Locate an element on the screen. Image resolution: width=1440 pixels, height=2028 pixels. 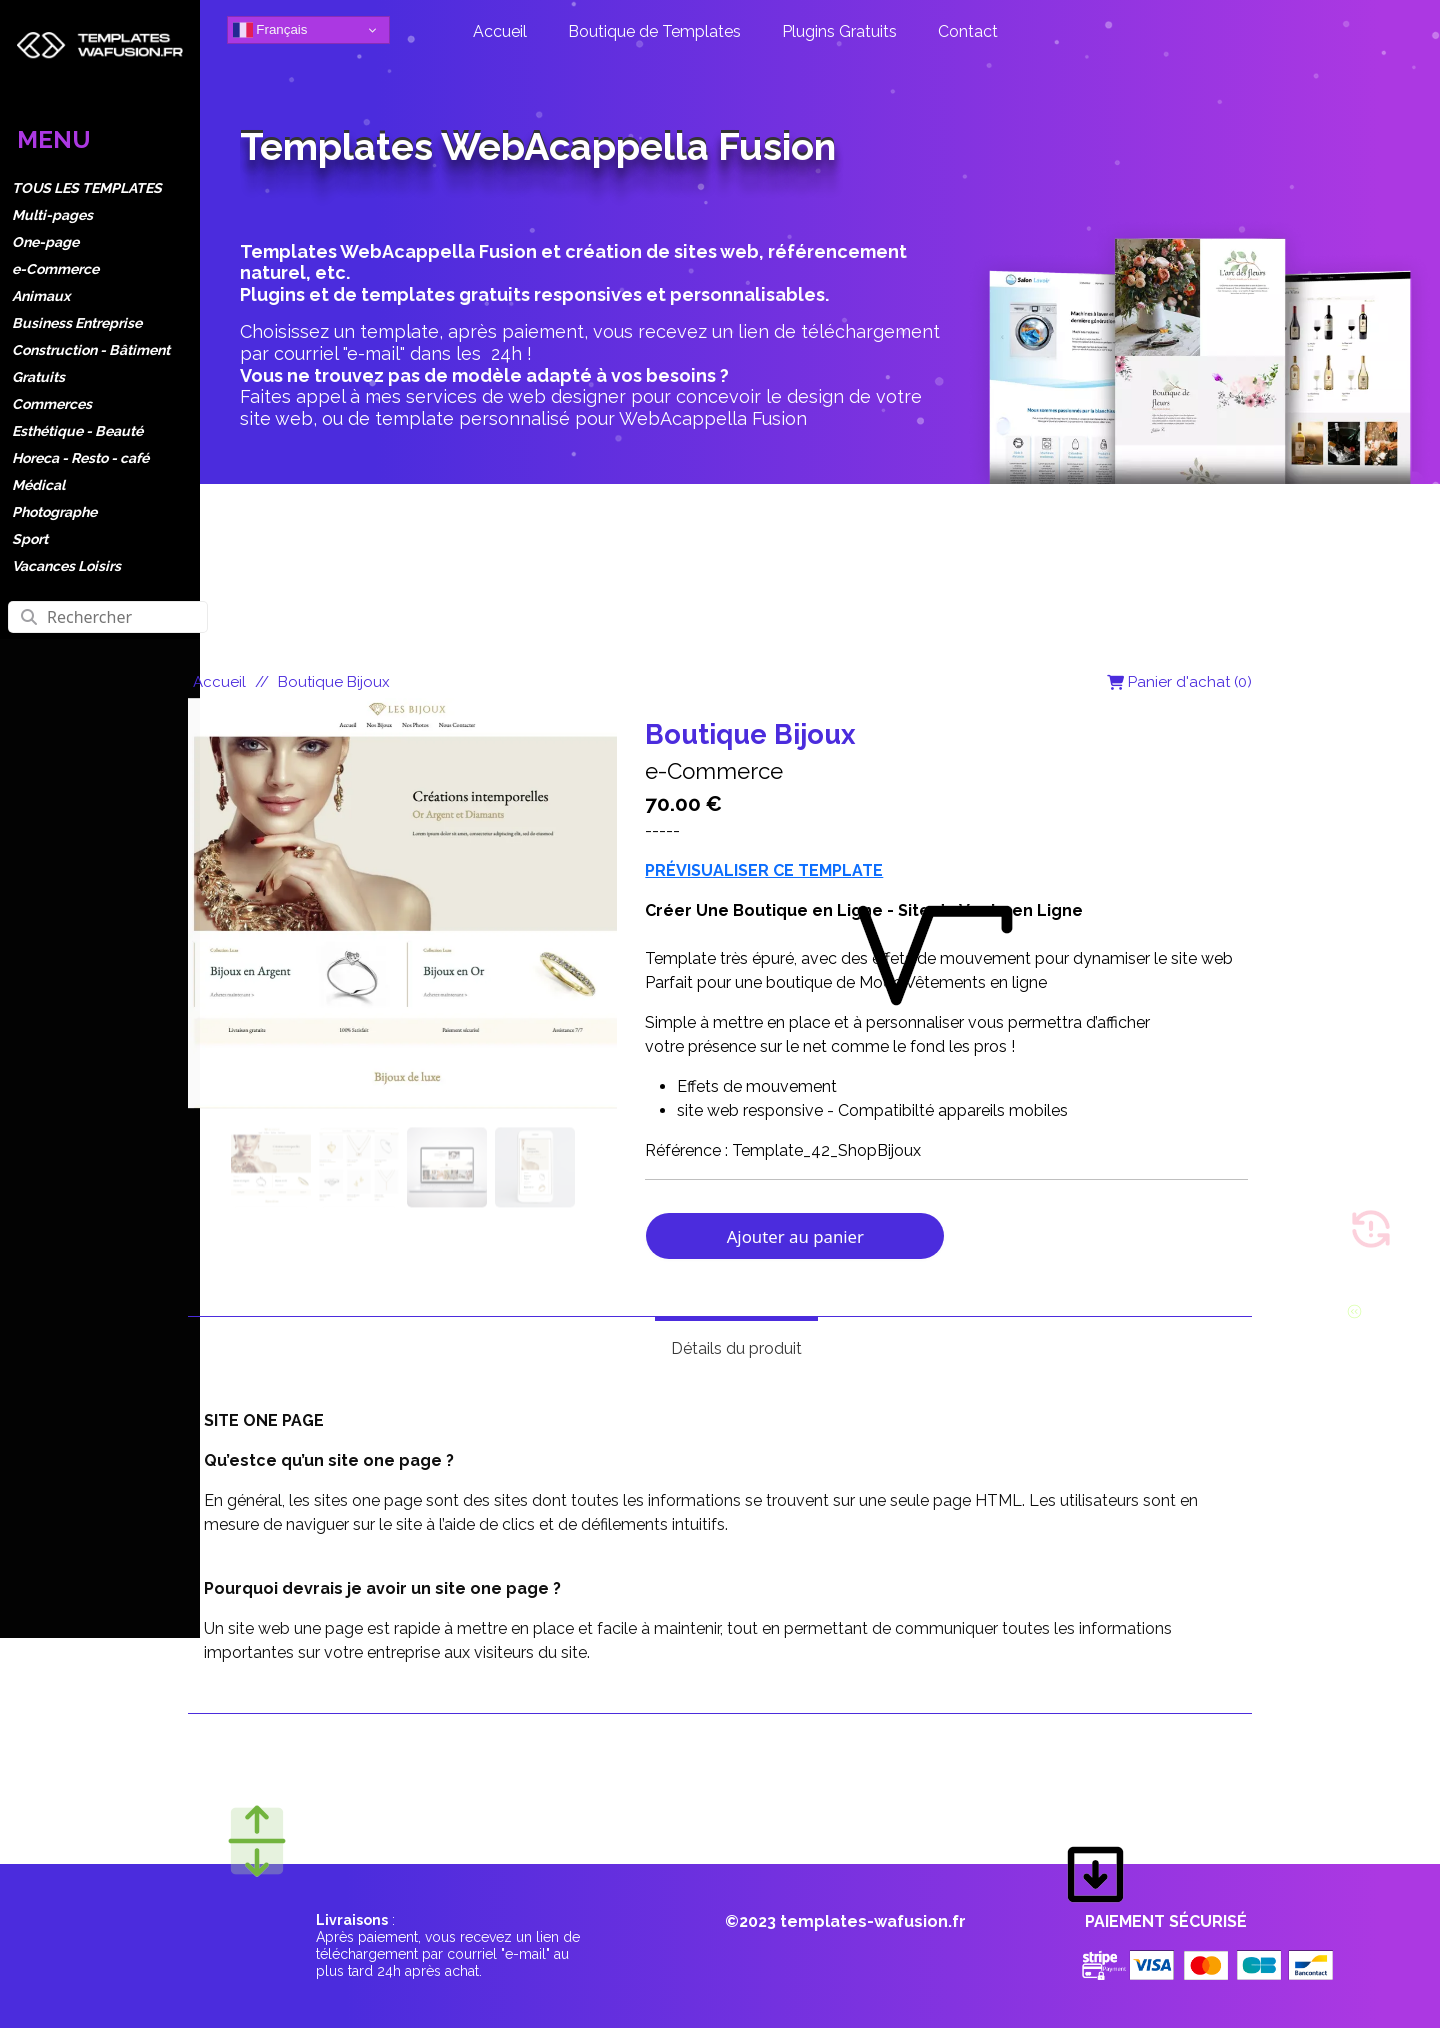
go back to the beginning is located at coordinates (1354, 1311).